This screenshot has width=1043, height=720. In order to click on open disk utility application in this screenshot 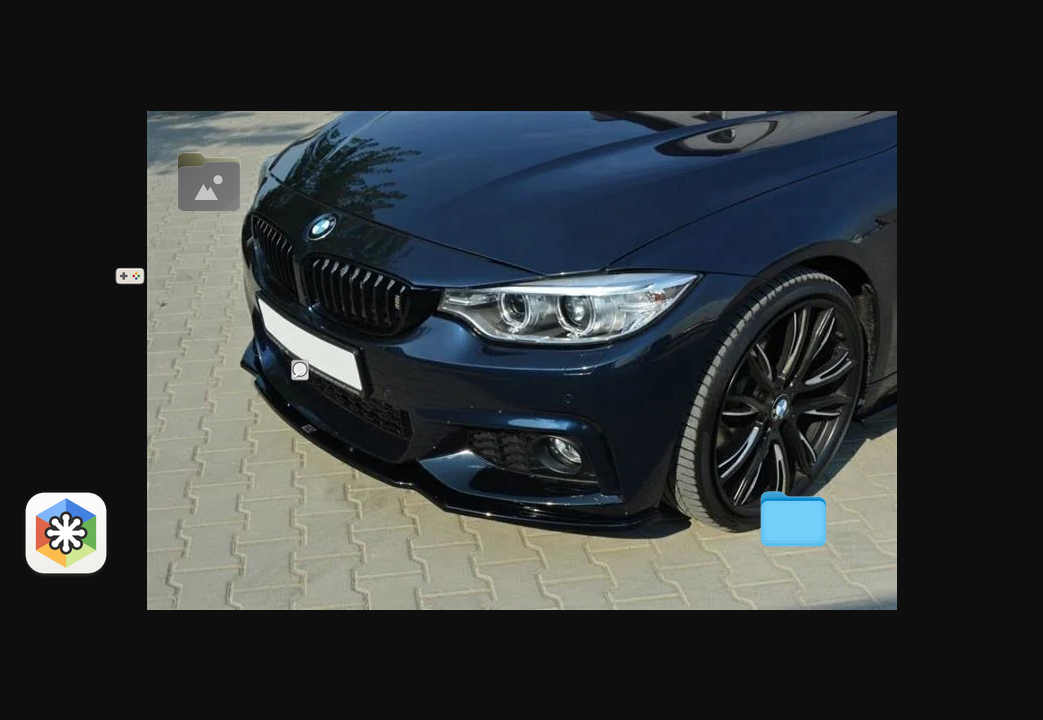, I will do `click(300, 370)`.